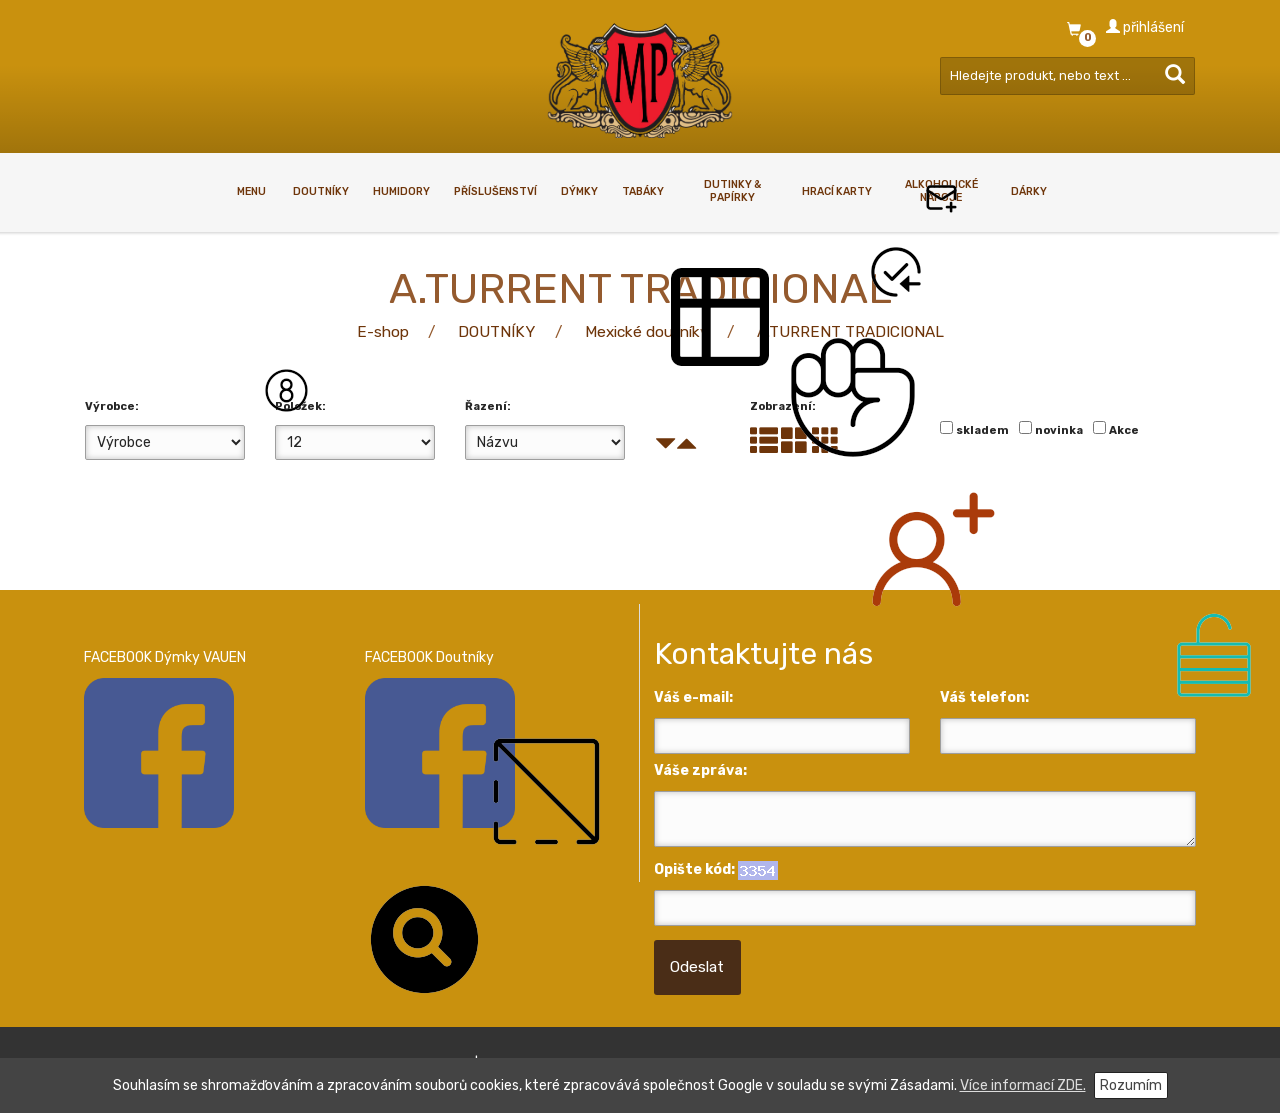 The width and height of the screenshot is (1280, 1113). What do you see at coordinates (546, 791) in the screenshot?
I see `invert current selection` at bounding box center [546, 791].